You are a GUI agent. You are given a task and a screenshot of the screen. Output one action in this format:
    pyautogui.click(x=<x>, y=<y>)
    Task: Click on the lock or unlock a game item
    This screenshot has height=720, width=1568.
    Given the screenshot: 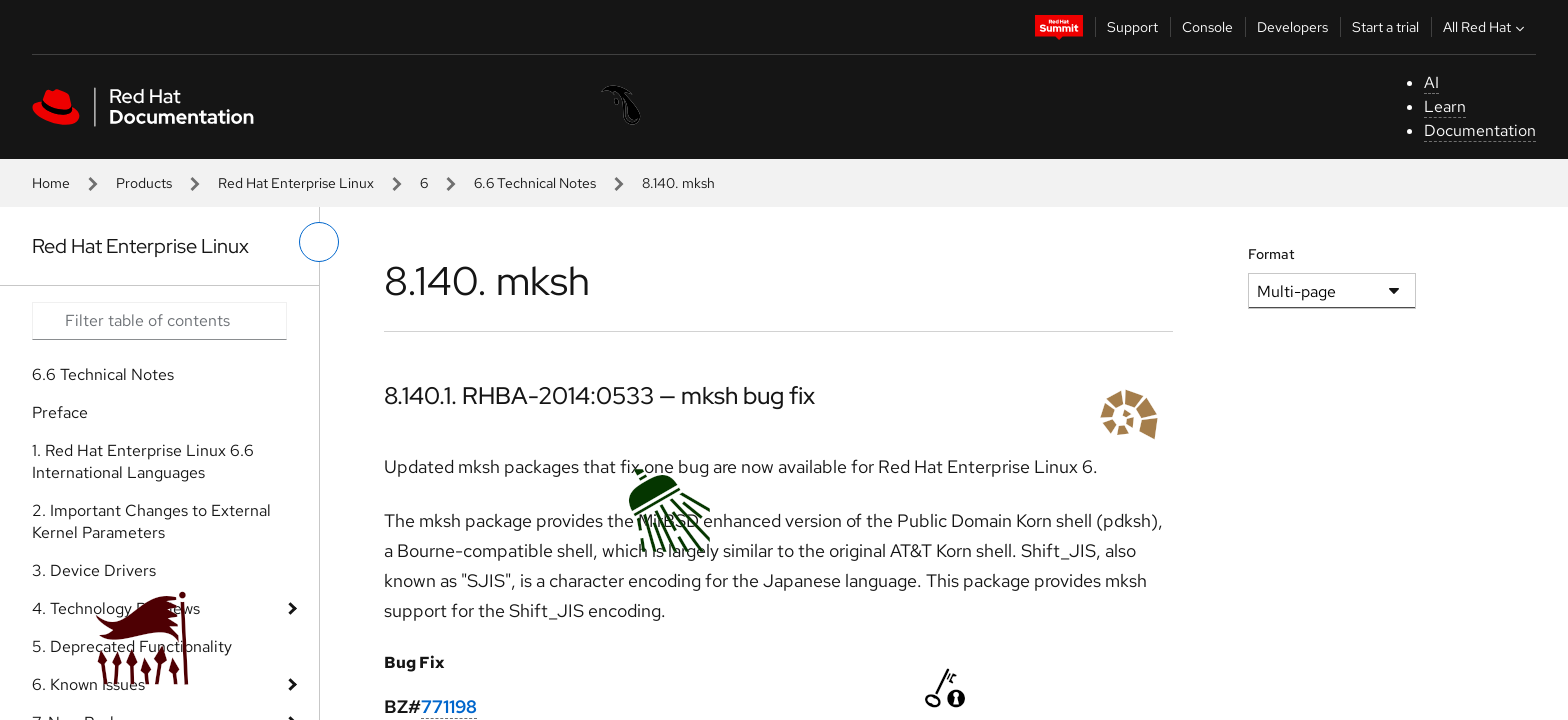 What is the action you would take?
    pyautogui.click(x=945, y=688)
    